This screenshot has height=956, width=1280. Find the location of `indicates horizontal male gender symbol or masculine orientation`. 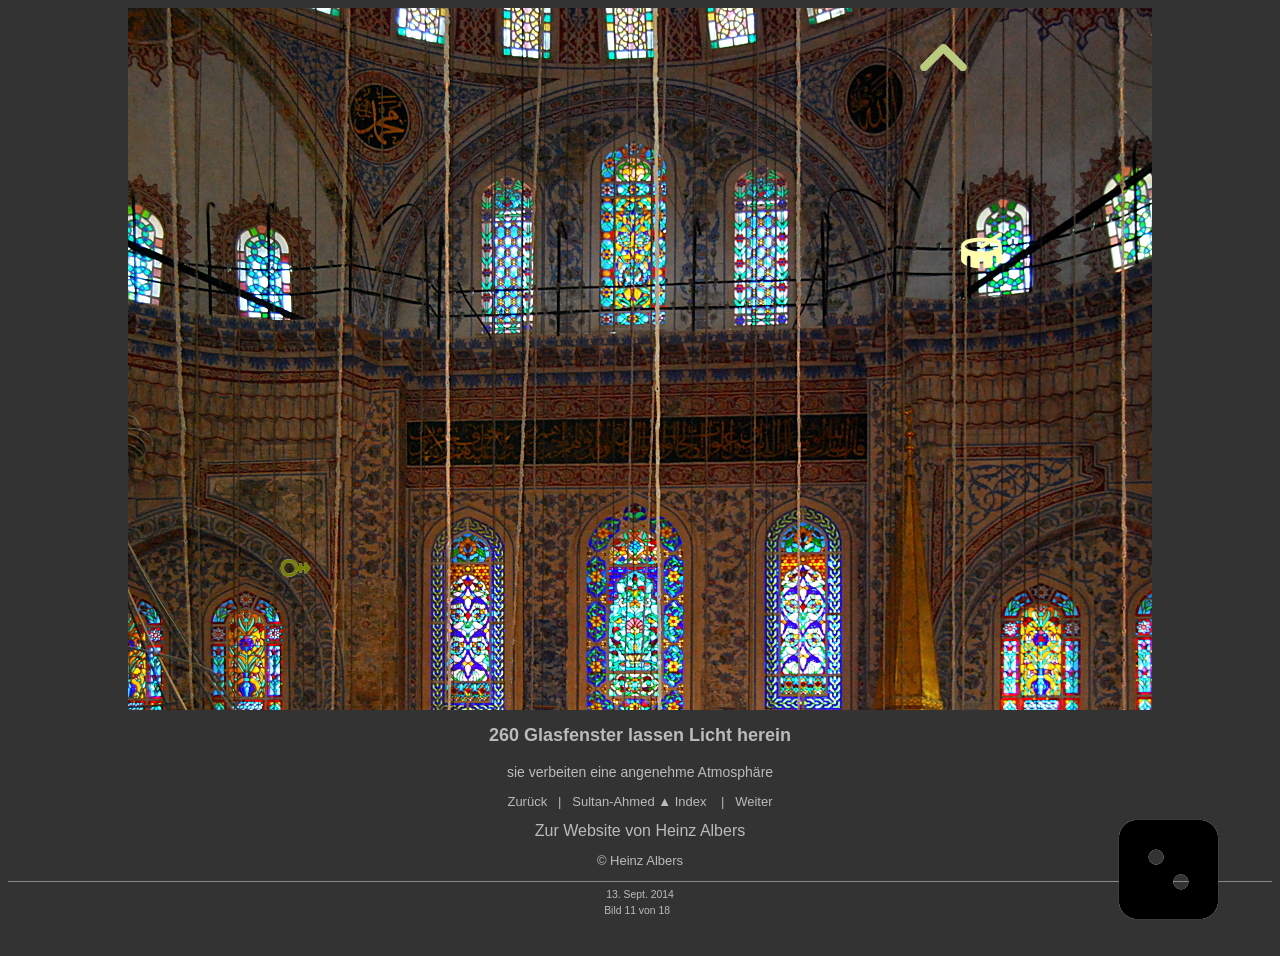

indicates horizontal male gender symbol or masculine orientation is located at coordinates (295, 568).